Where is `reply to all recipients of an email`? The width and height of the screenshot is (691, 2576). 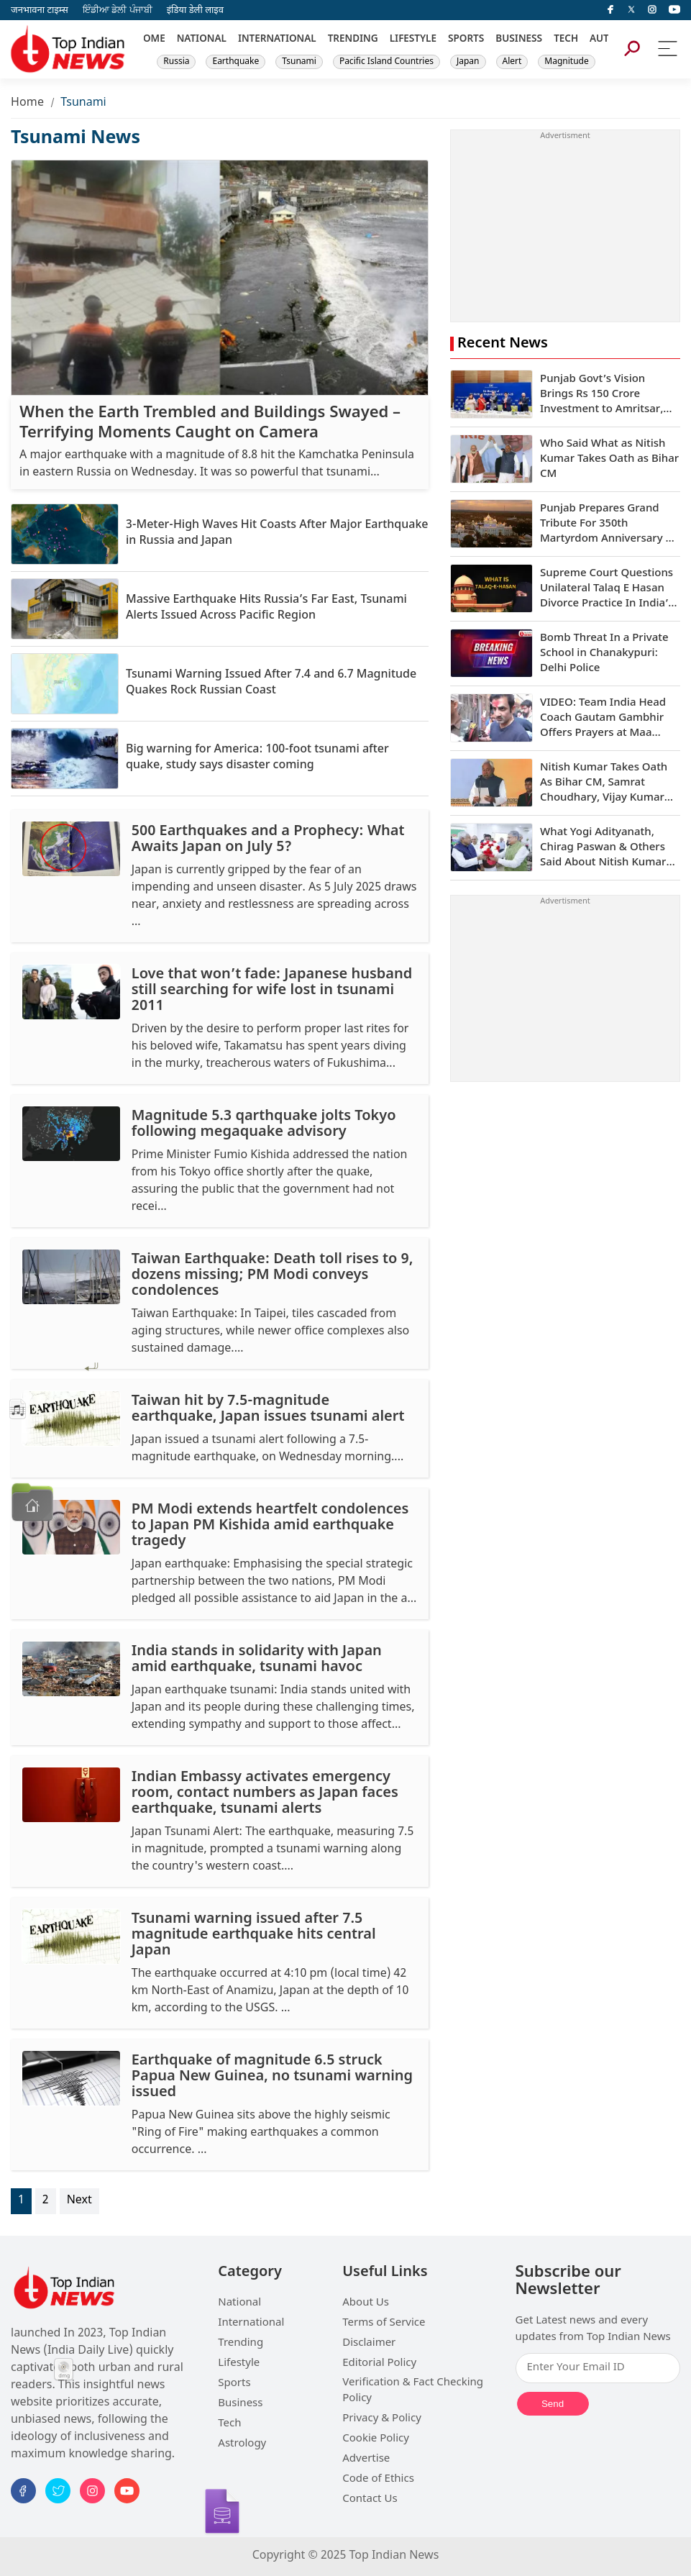 reply to all recipients of an email is located at coordinates (91, 1365).